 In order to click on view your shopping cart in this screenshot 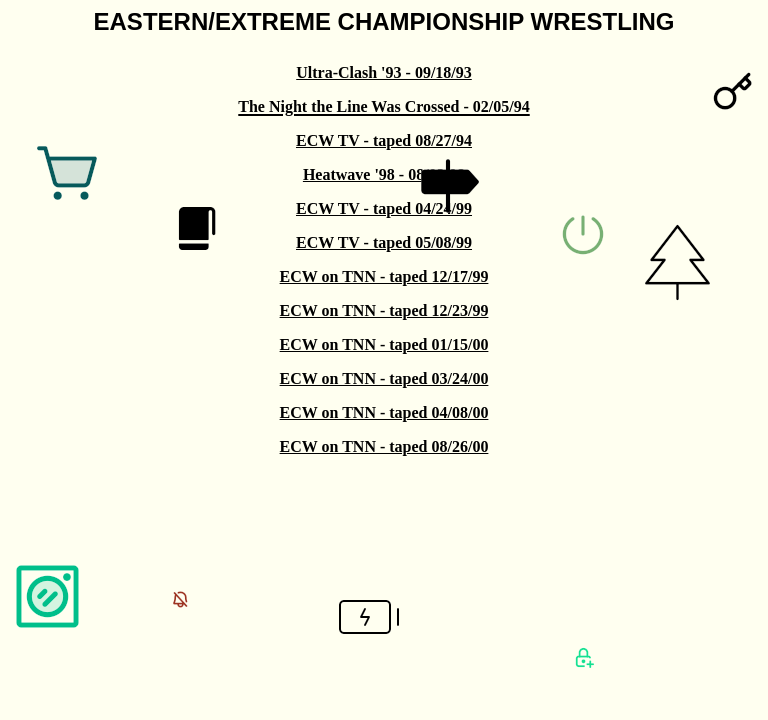, I will do `click(68, 173)`.